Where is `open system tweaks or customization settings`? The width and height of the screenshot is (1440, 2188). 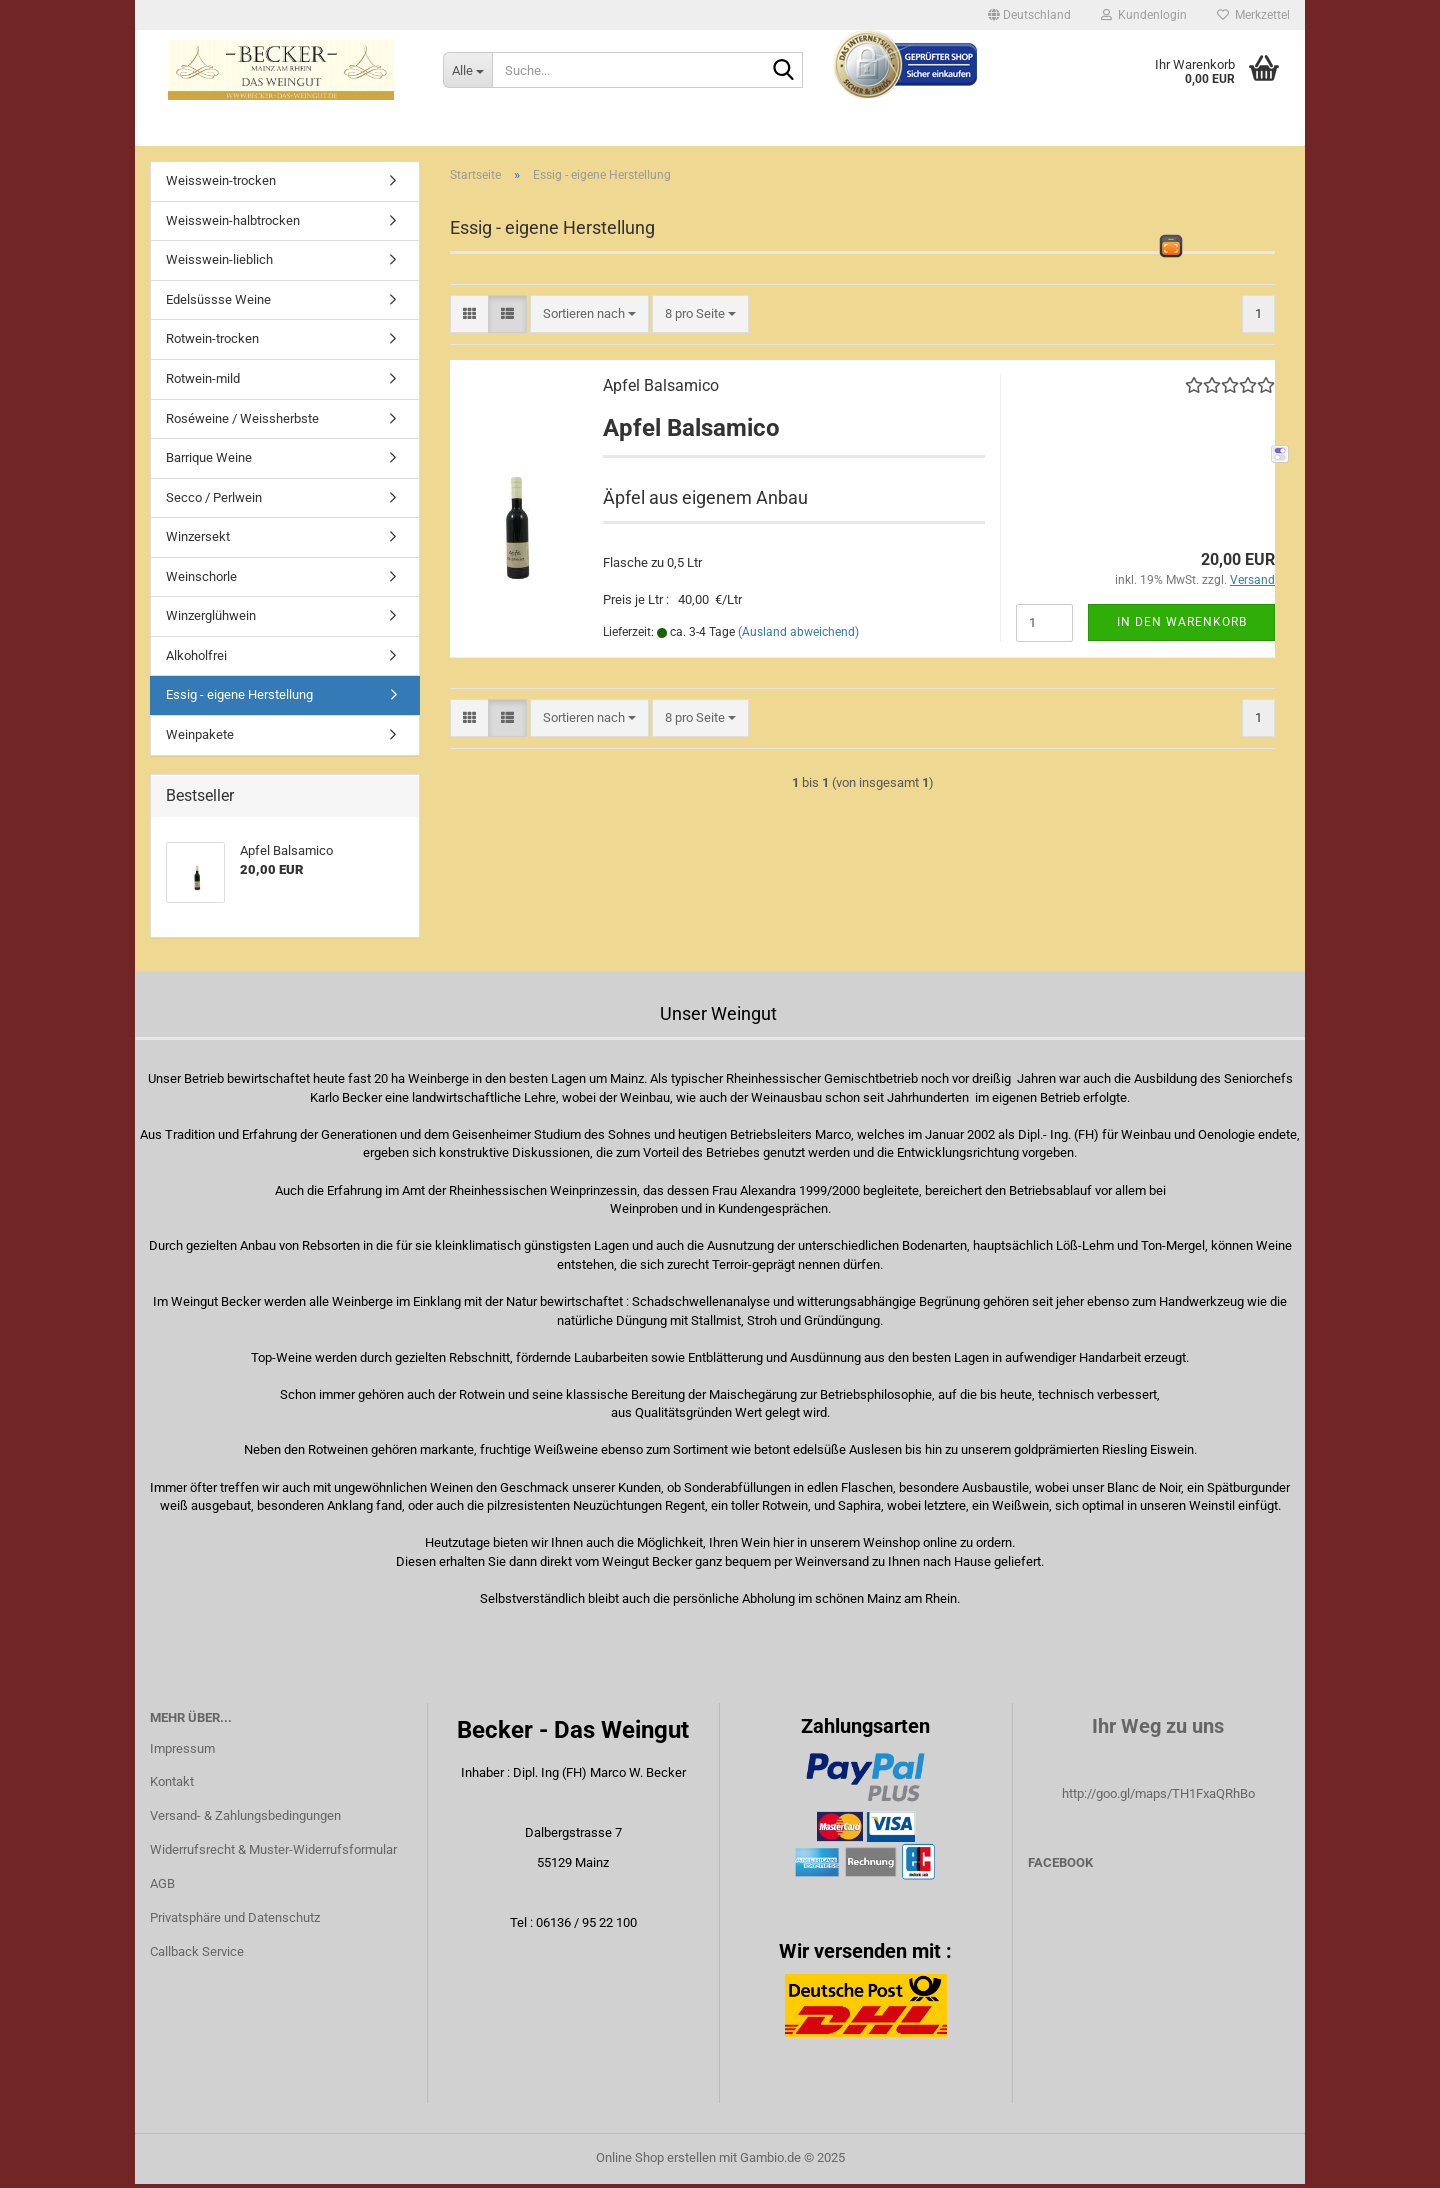
open system tweaks or customization settings is located at coordinates (1280, 454).